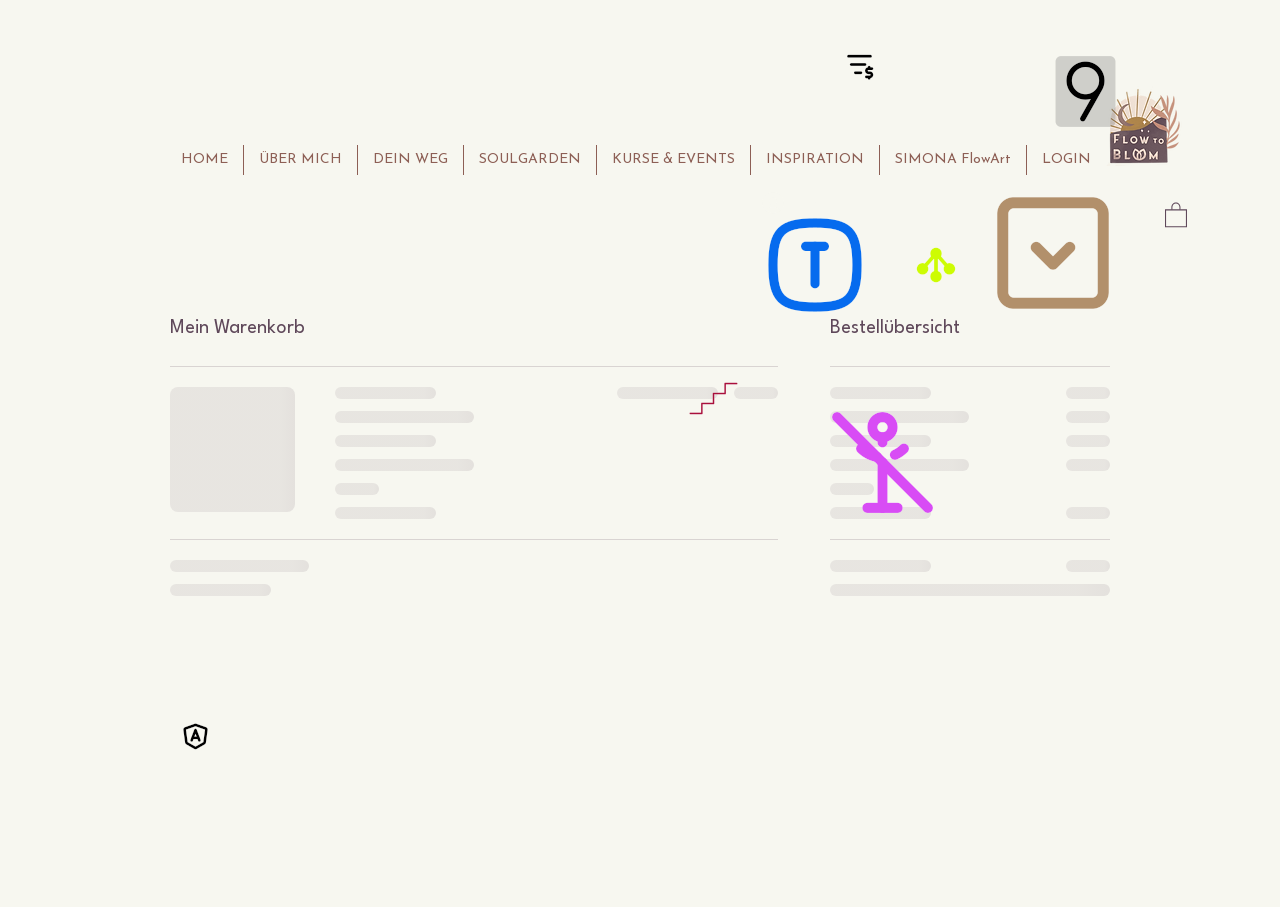 The height and width of the screenshot is (907, 1280). I want to click on text formatting or typography options, so click(815, 265).